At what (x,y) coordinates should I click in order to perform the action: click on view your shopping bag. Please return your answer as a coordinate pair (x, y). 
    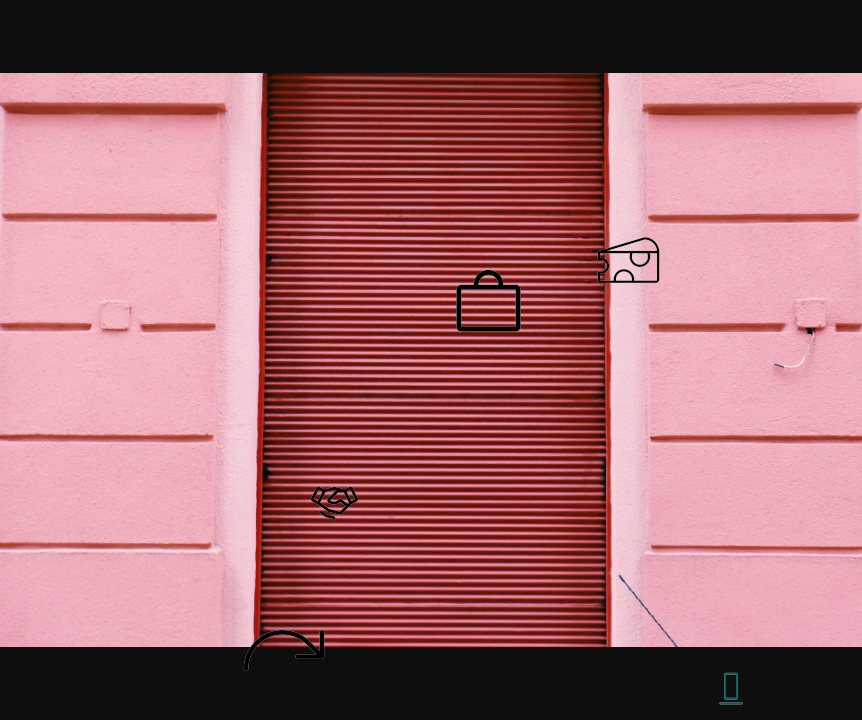
    Looking at the image, I should click on (488, 304).